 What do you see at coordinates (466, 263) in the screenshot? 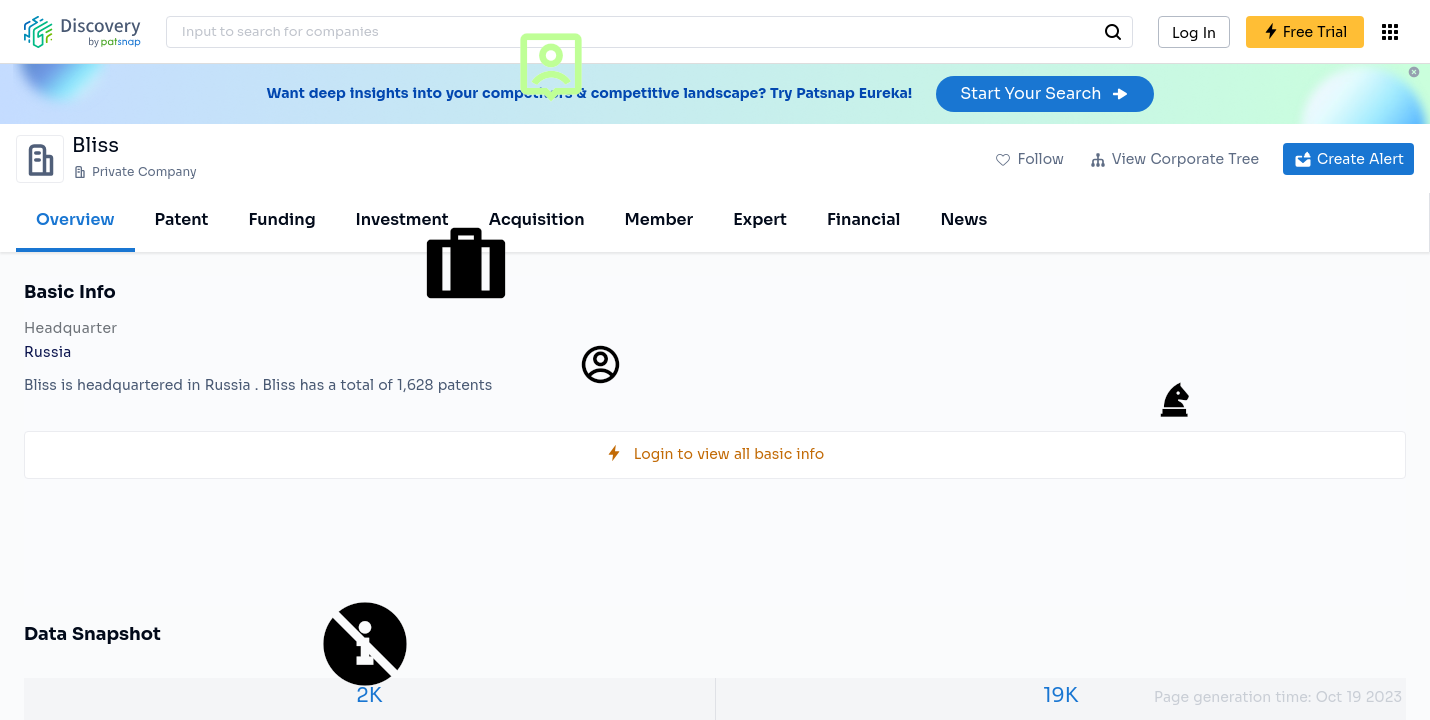
I see `access travel or trip planning features` at bounding box center [466, 263].